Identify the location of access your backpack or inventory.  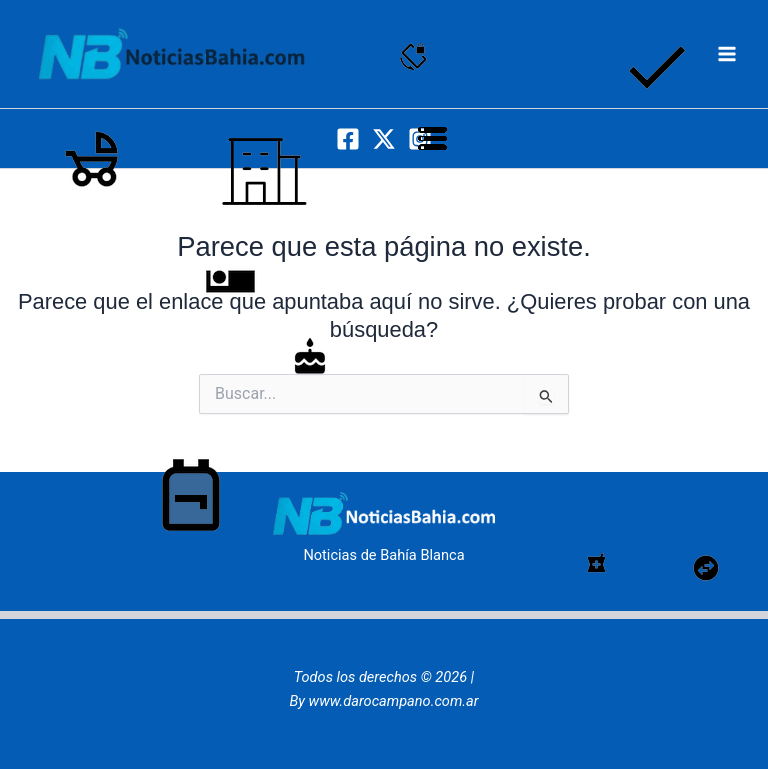
(191, 495).